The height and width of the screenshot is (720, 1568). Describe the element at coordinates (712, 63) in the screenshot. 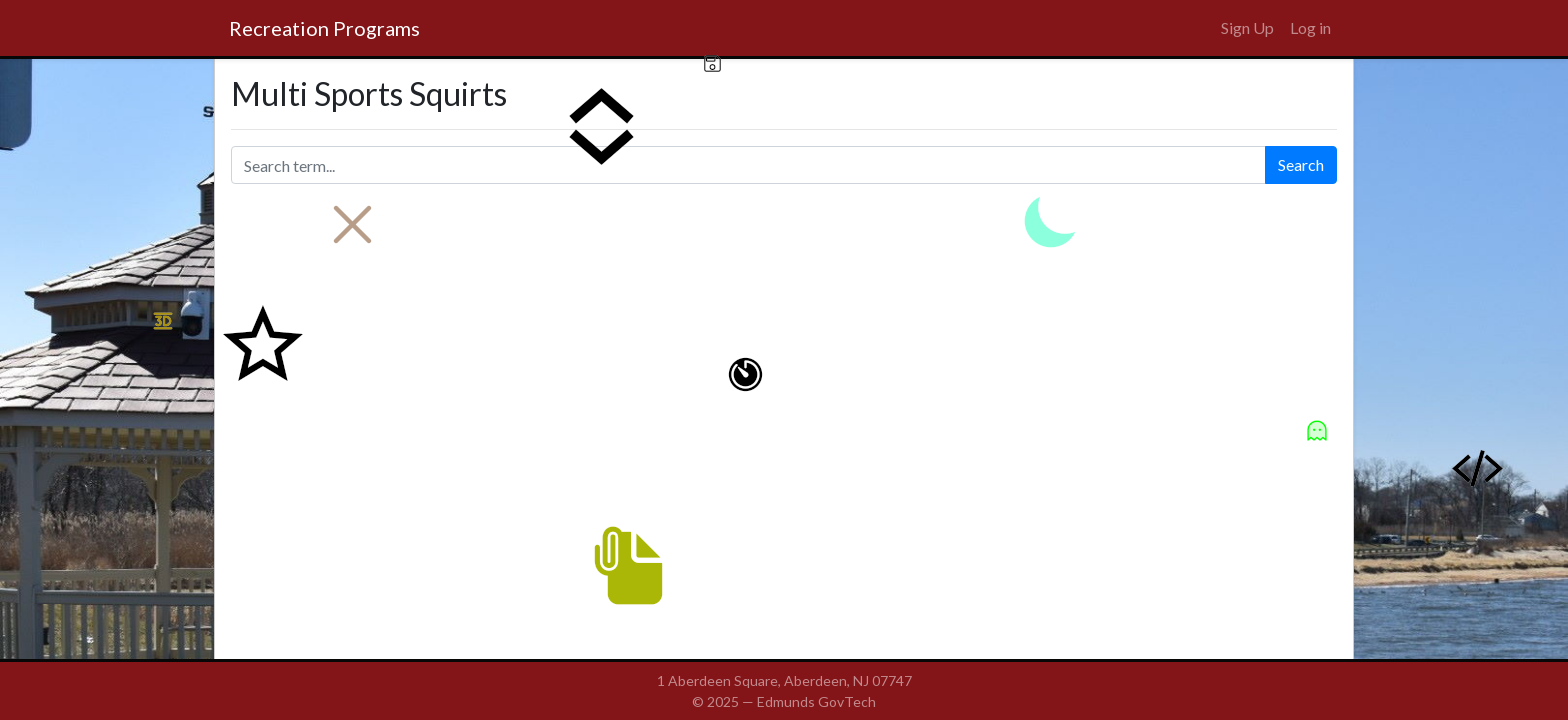

I see `save current file or document` at that location.